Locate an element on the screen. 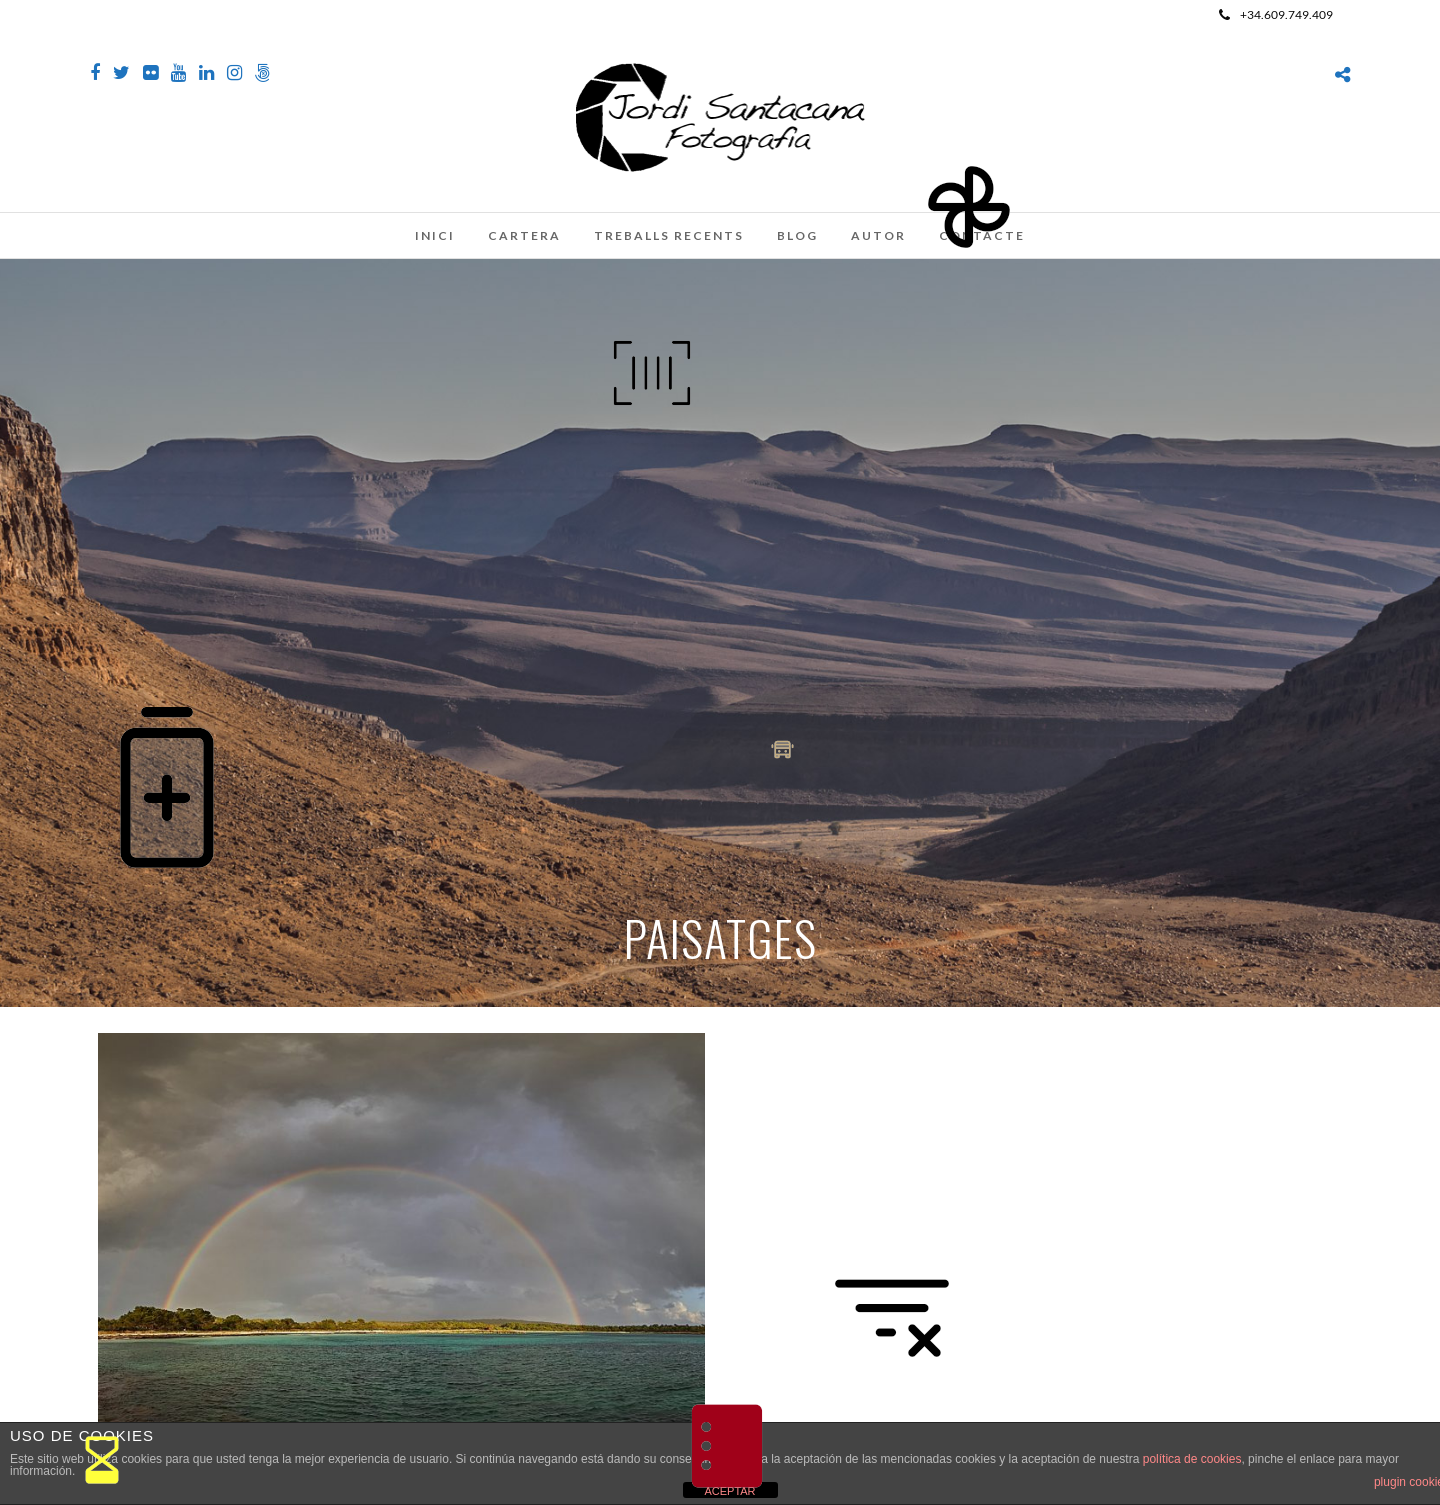 This screenshot has height=1505, width=1440. add or enable battery saver mode is located at coordinates (167, 790).